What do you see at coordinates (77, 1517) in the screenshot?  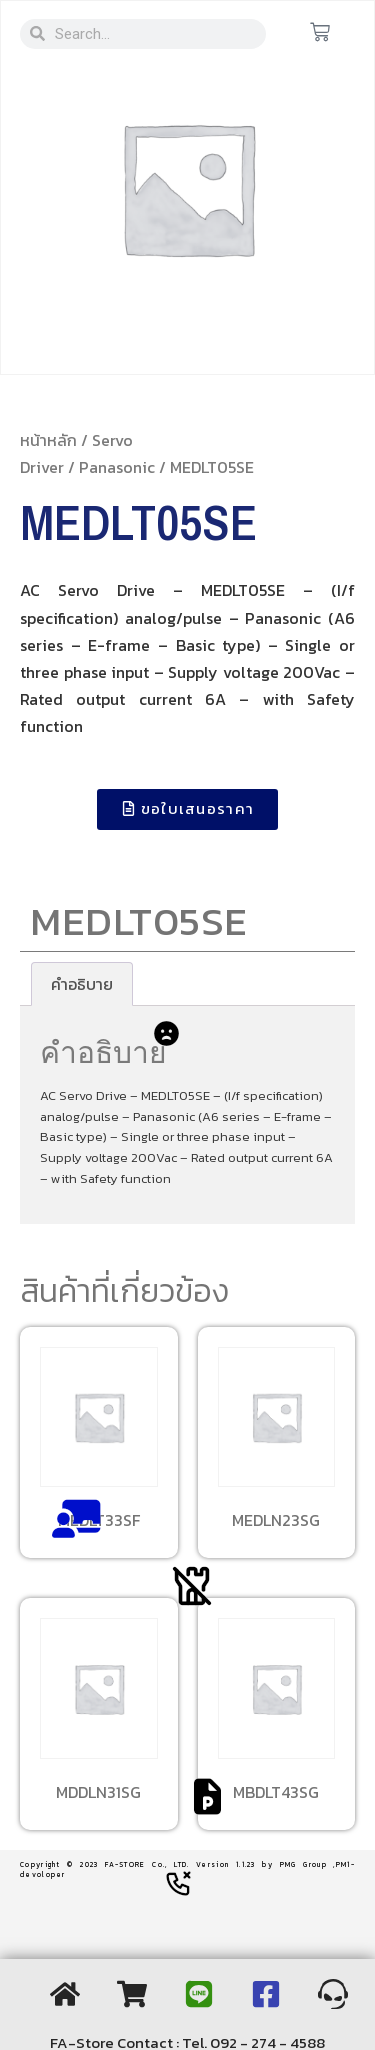 I see `access teaching or presentation tools` at bounding box center [77, 1517].